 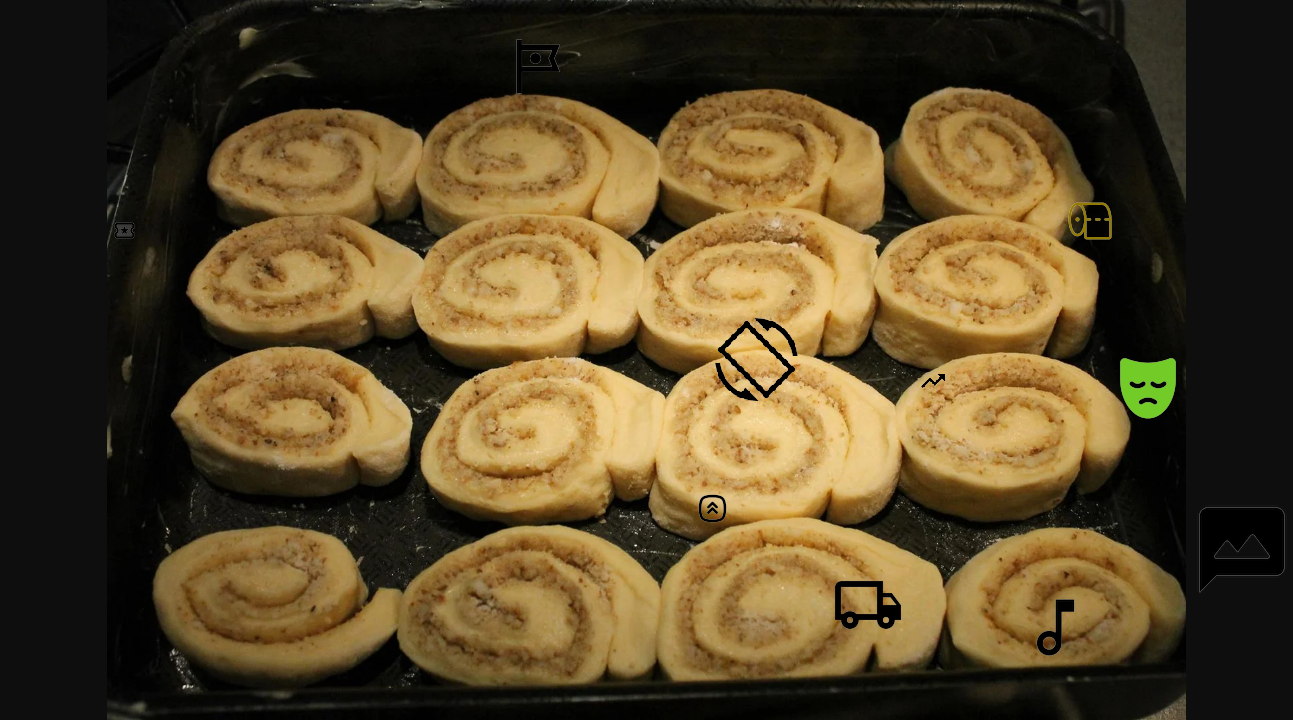 I want to click on bathroom or restroom location indicator, so click(x=1090, y=221).